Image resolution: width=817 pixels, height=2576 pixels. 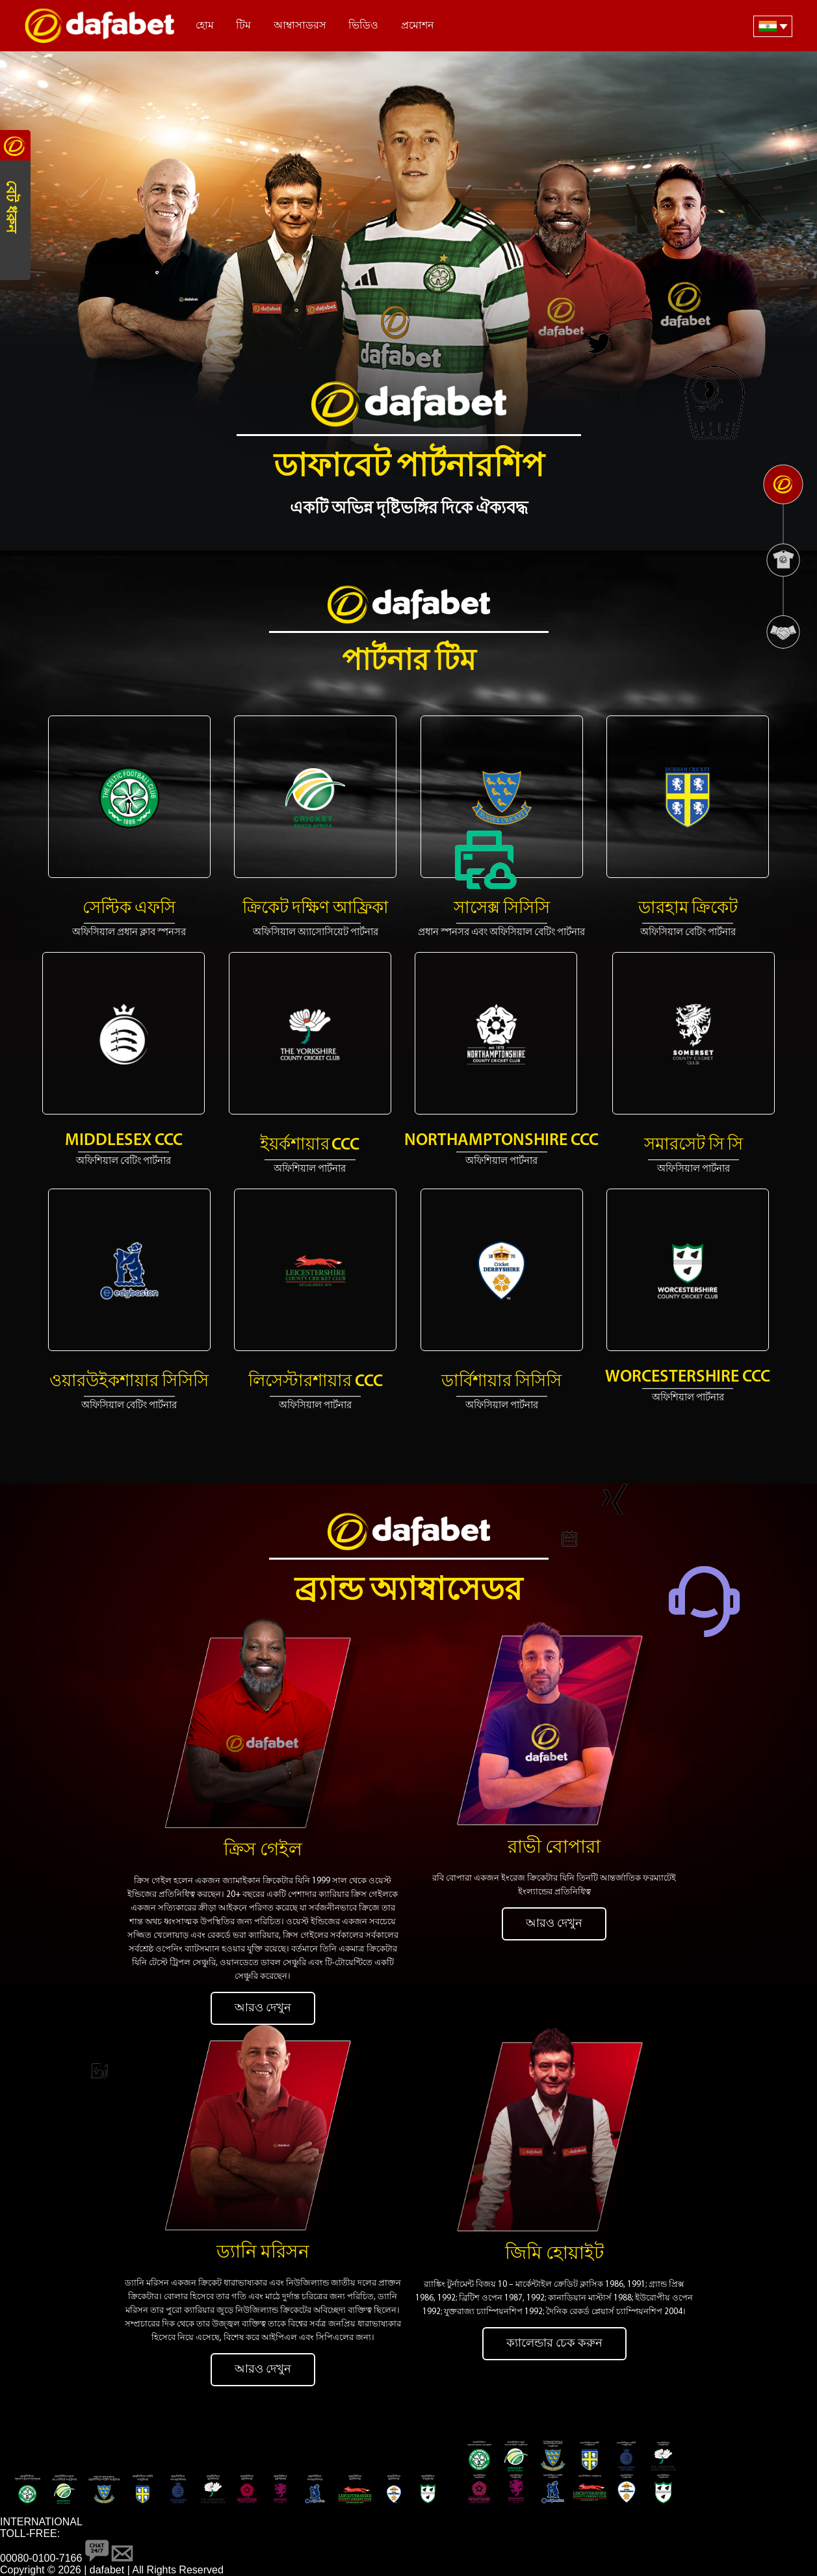 I want to click on share to twitter, so click(x=599, y=343).